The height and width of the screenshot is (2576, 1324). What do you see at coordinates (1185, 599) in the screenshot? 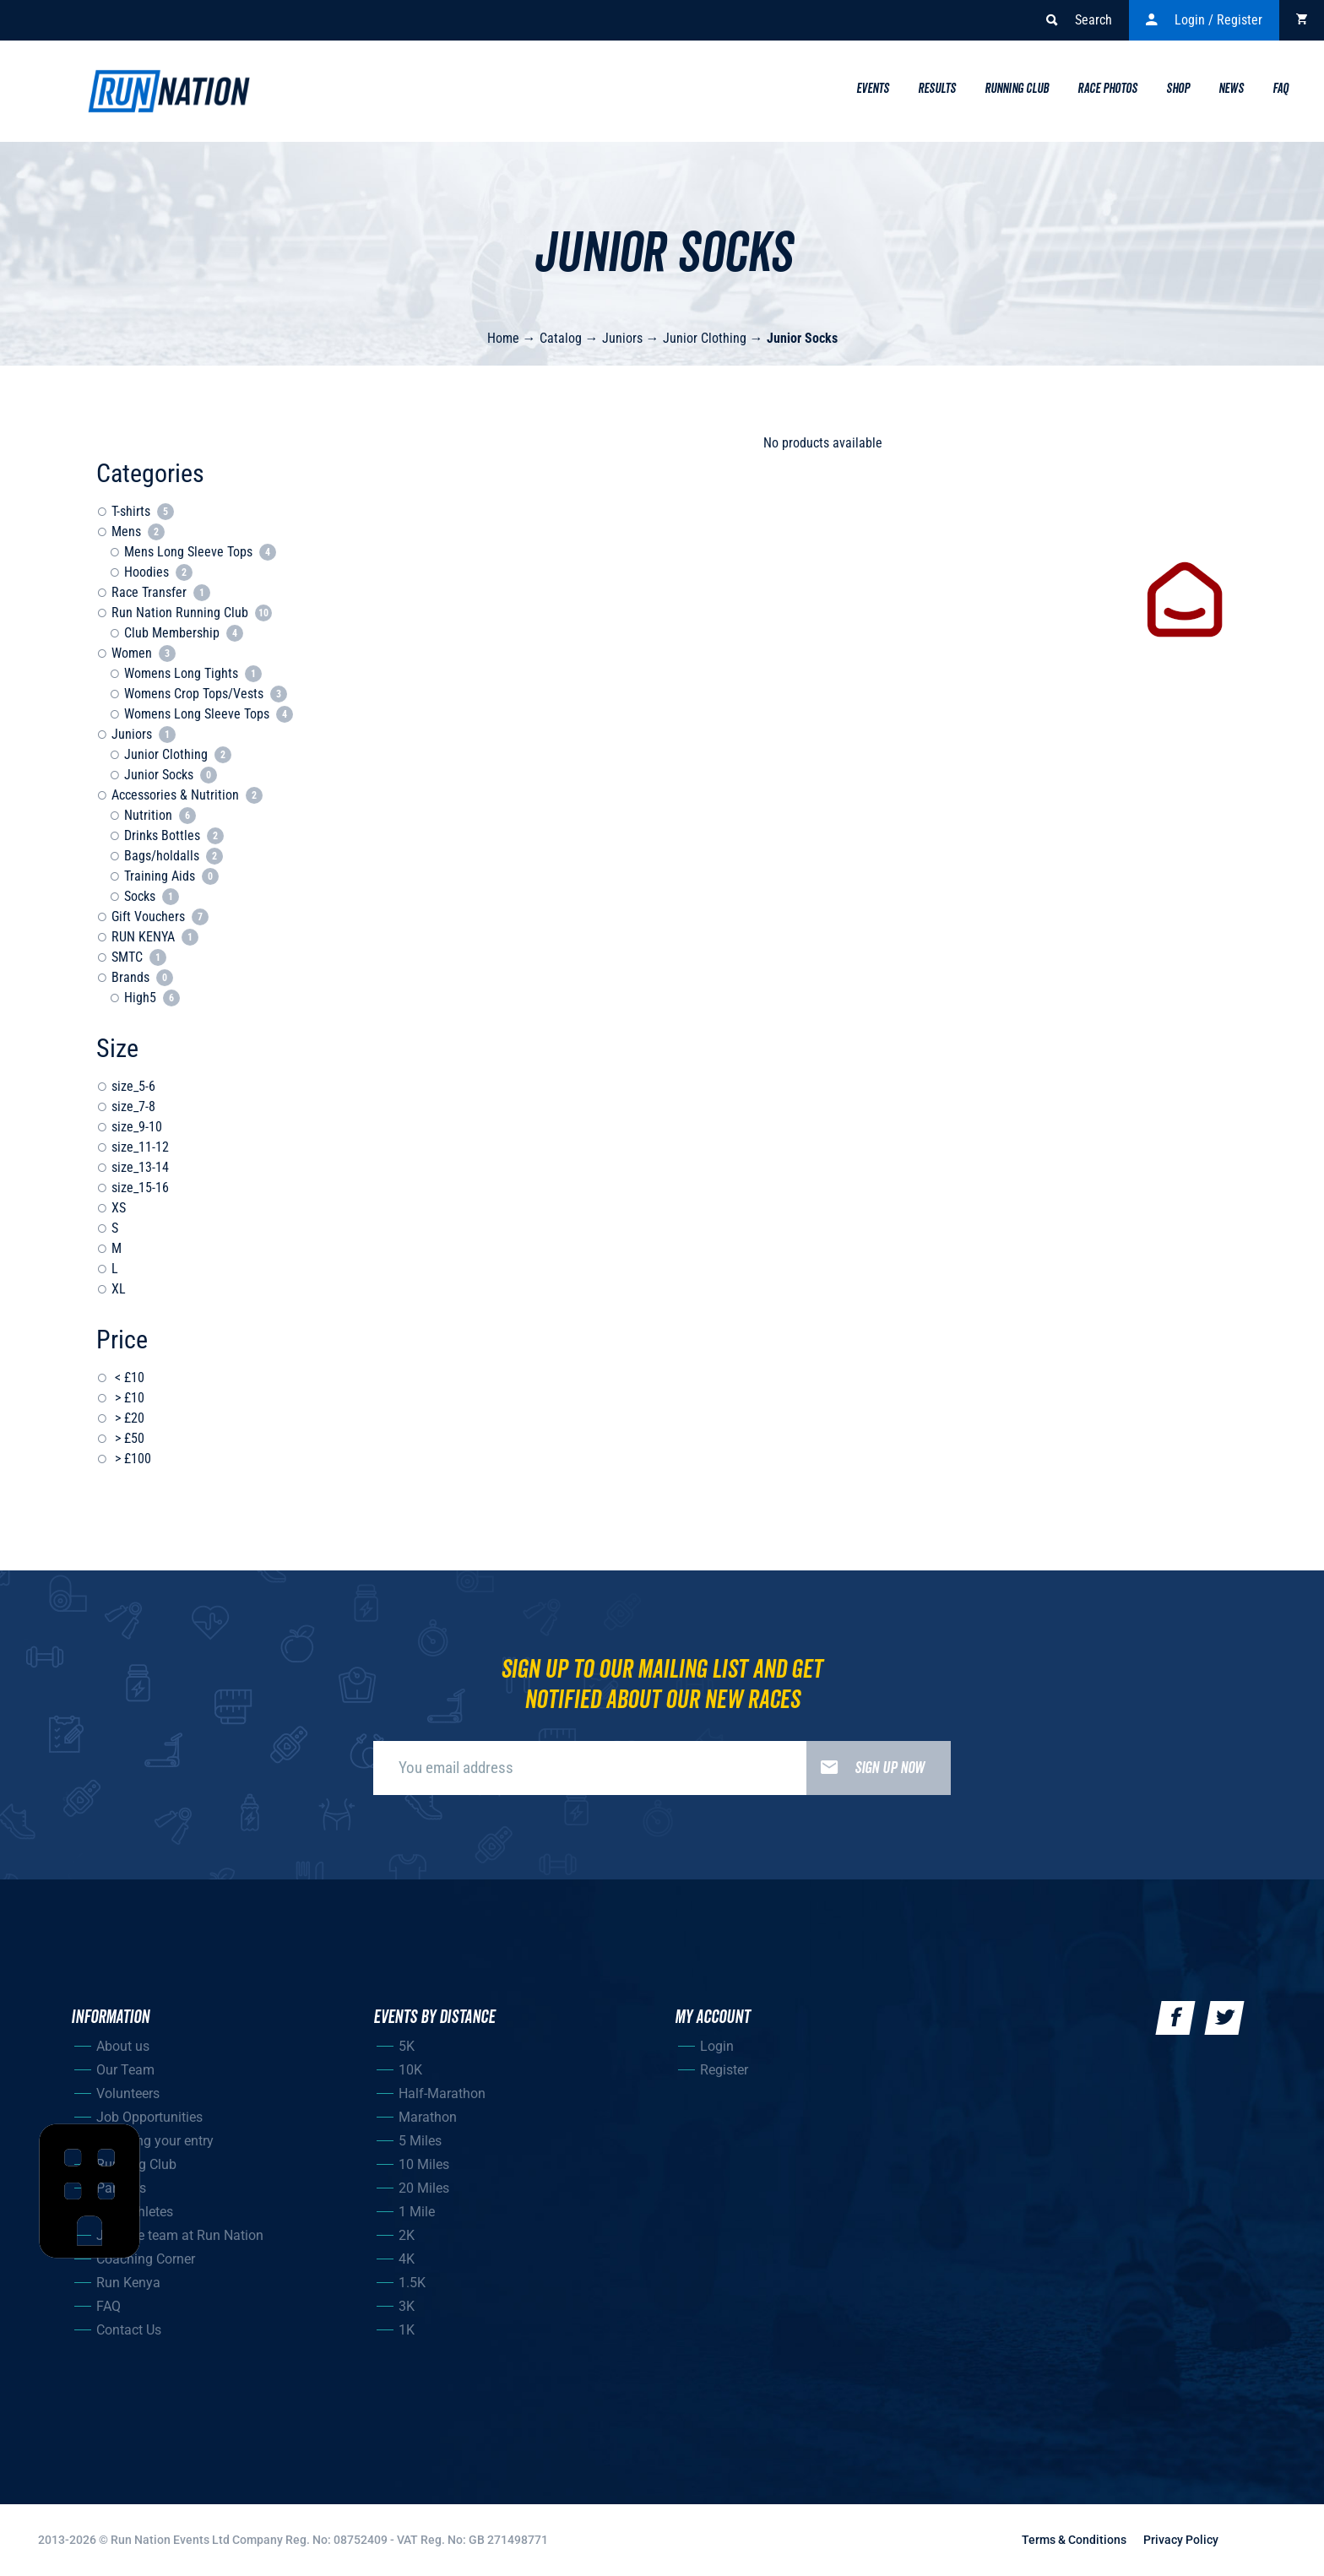
I see `access smart home controls` at bounding box center [1185, 599].